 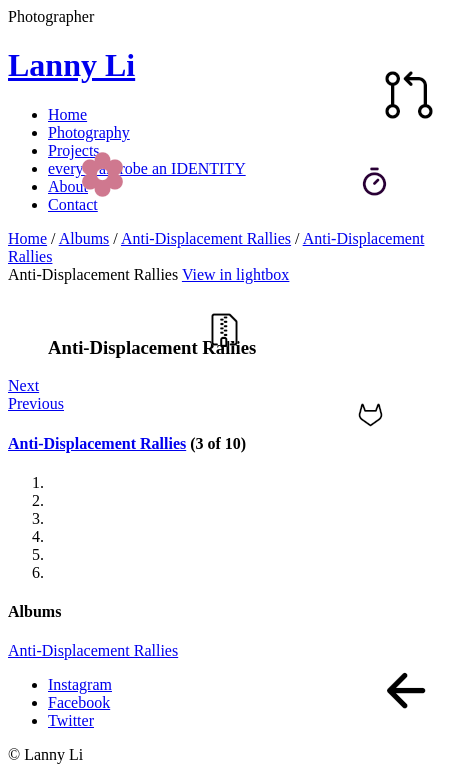 I want to click on view or open a compressed zip file, so click(x=224, y=329).